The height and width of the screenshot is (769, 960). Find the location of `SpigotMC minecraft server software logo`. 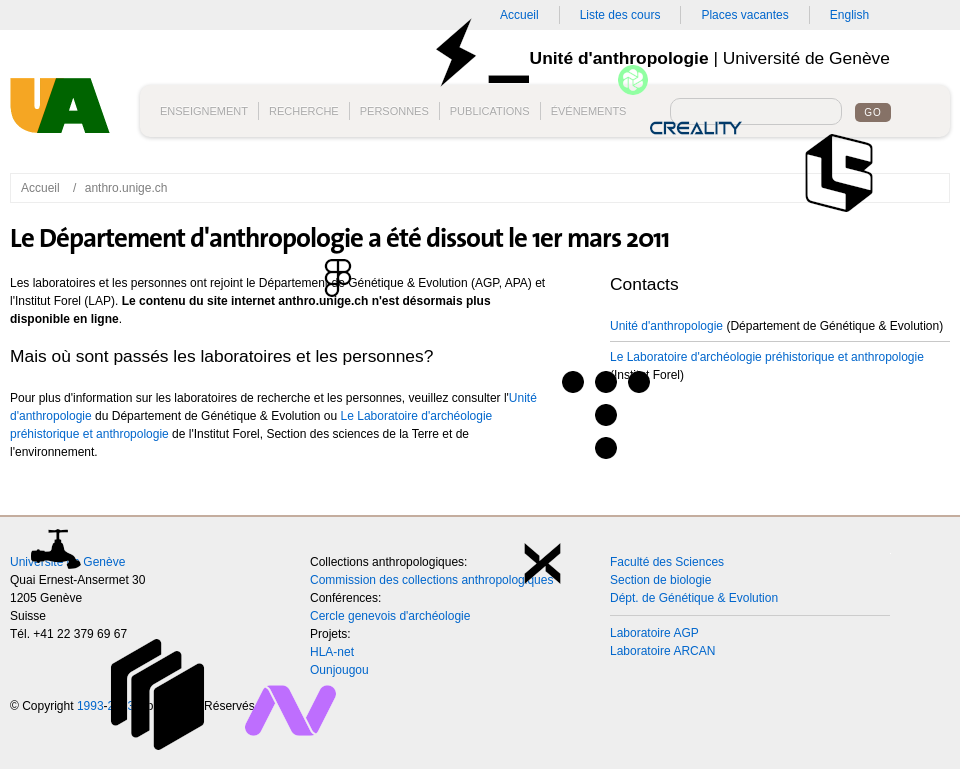

SpigotMC minecraft server software logo is located at coordinates (56, 549).